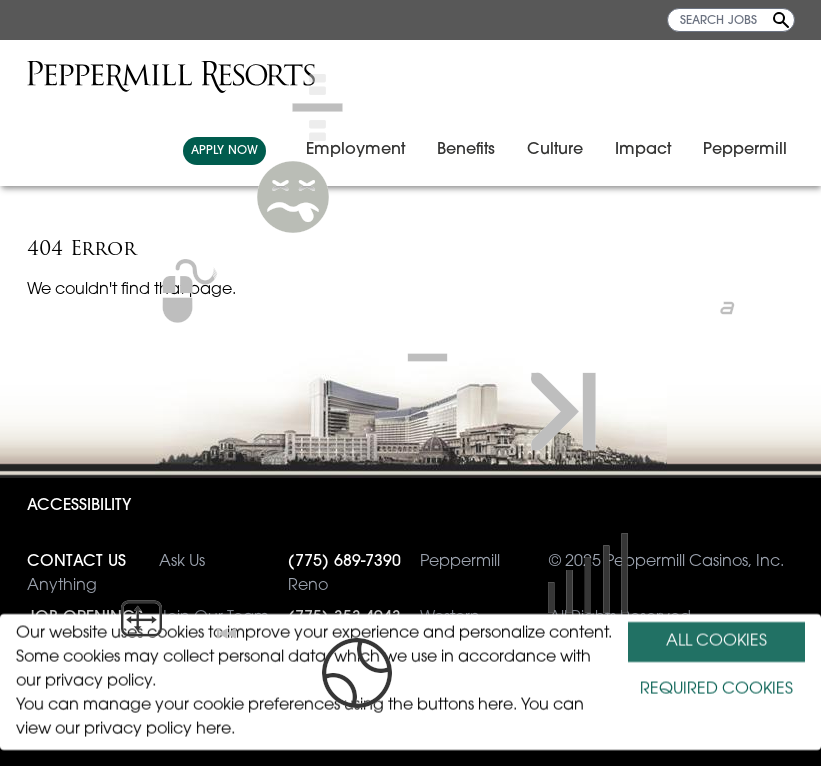 The width and height of the screenshot is (821, 766). I want to click on indicates feeling unwell or sick status, so click(293, 197).